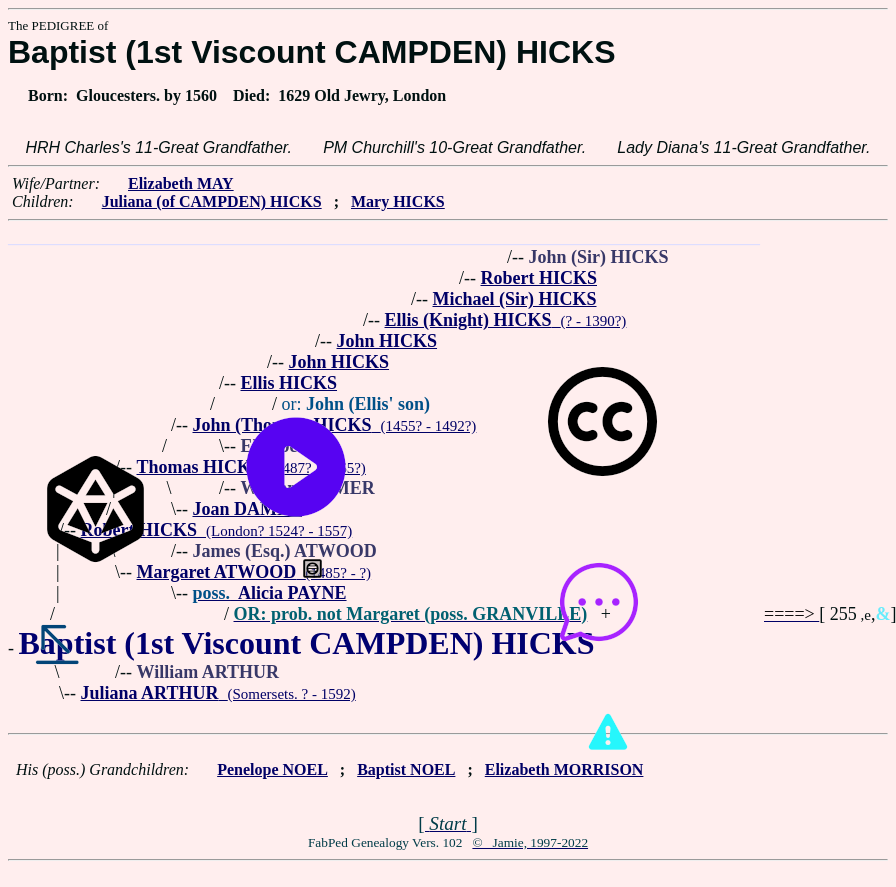 The height and width of the screenshot is (887, 896). What do you see at coordinates (599, 602) in the screenshot?
I see `open chat or messaging` at bounding box center [599, 602].